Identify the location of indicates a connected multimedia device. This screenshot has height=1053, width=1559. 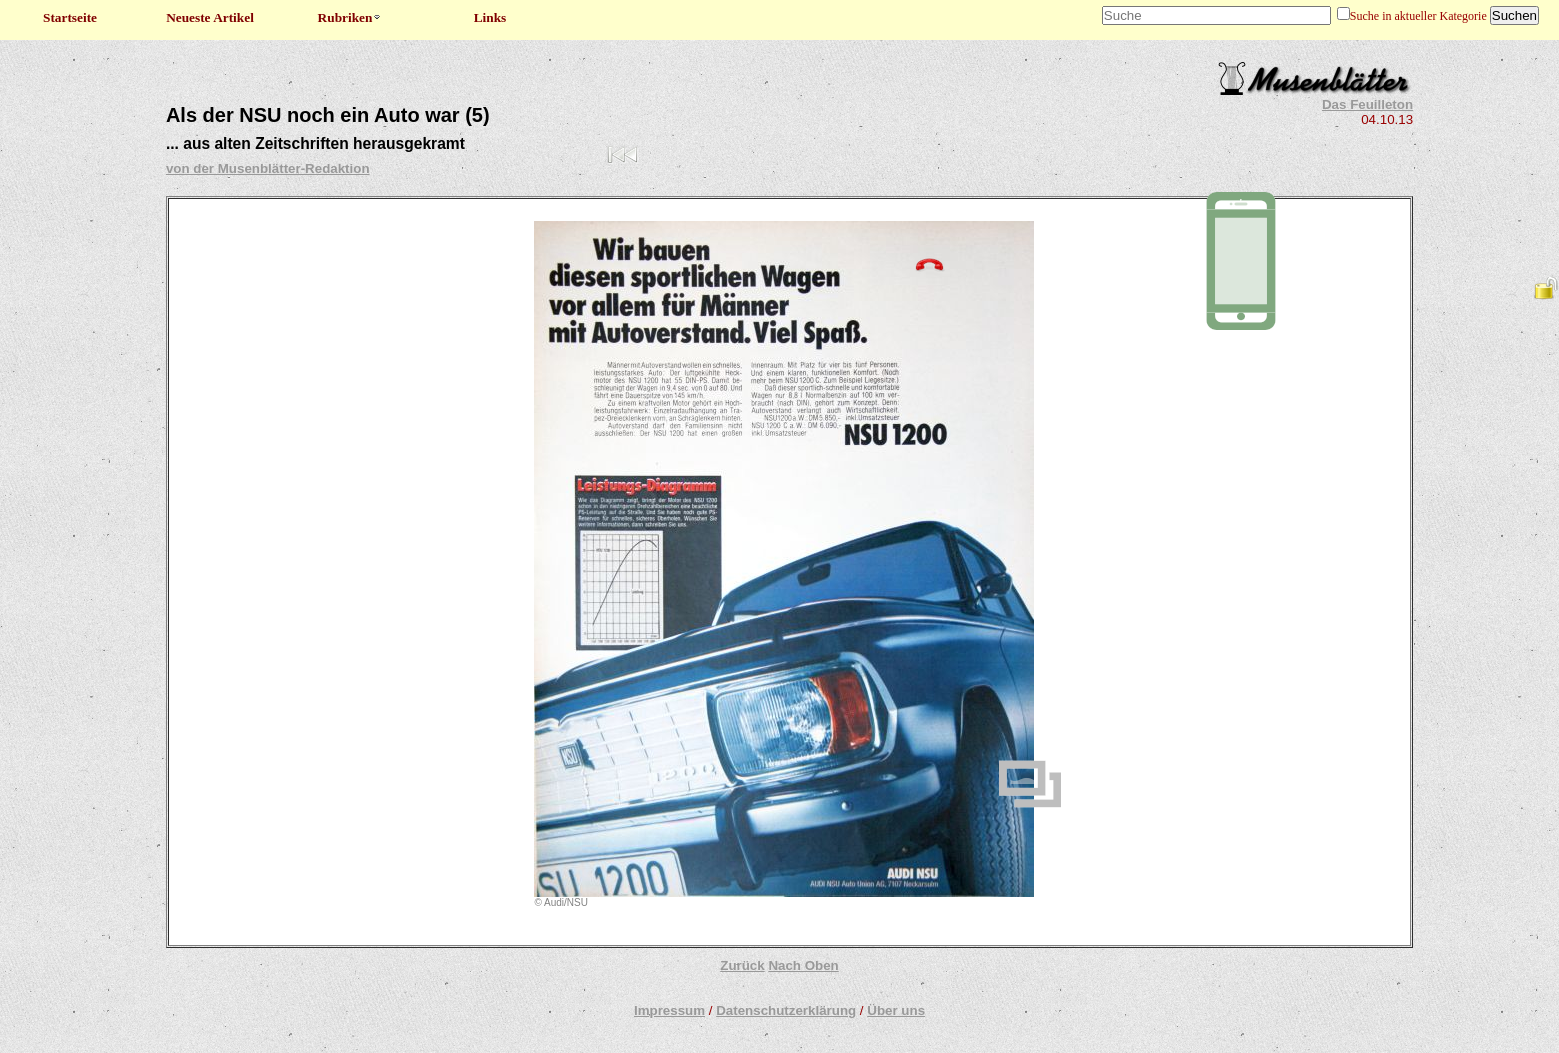
(1241, 261).